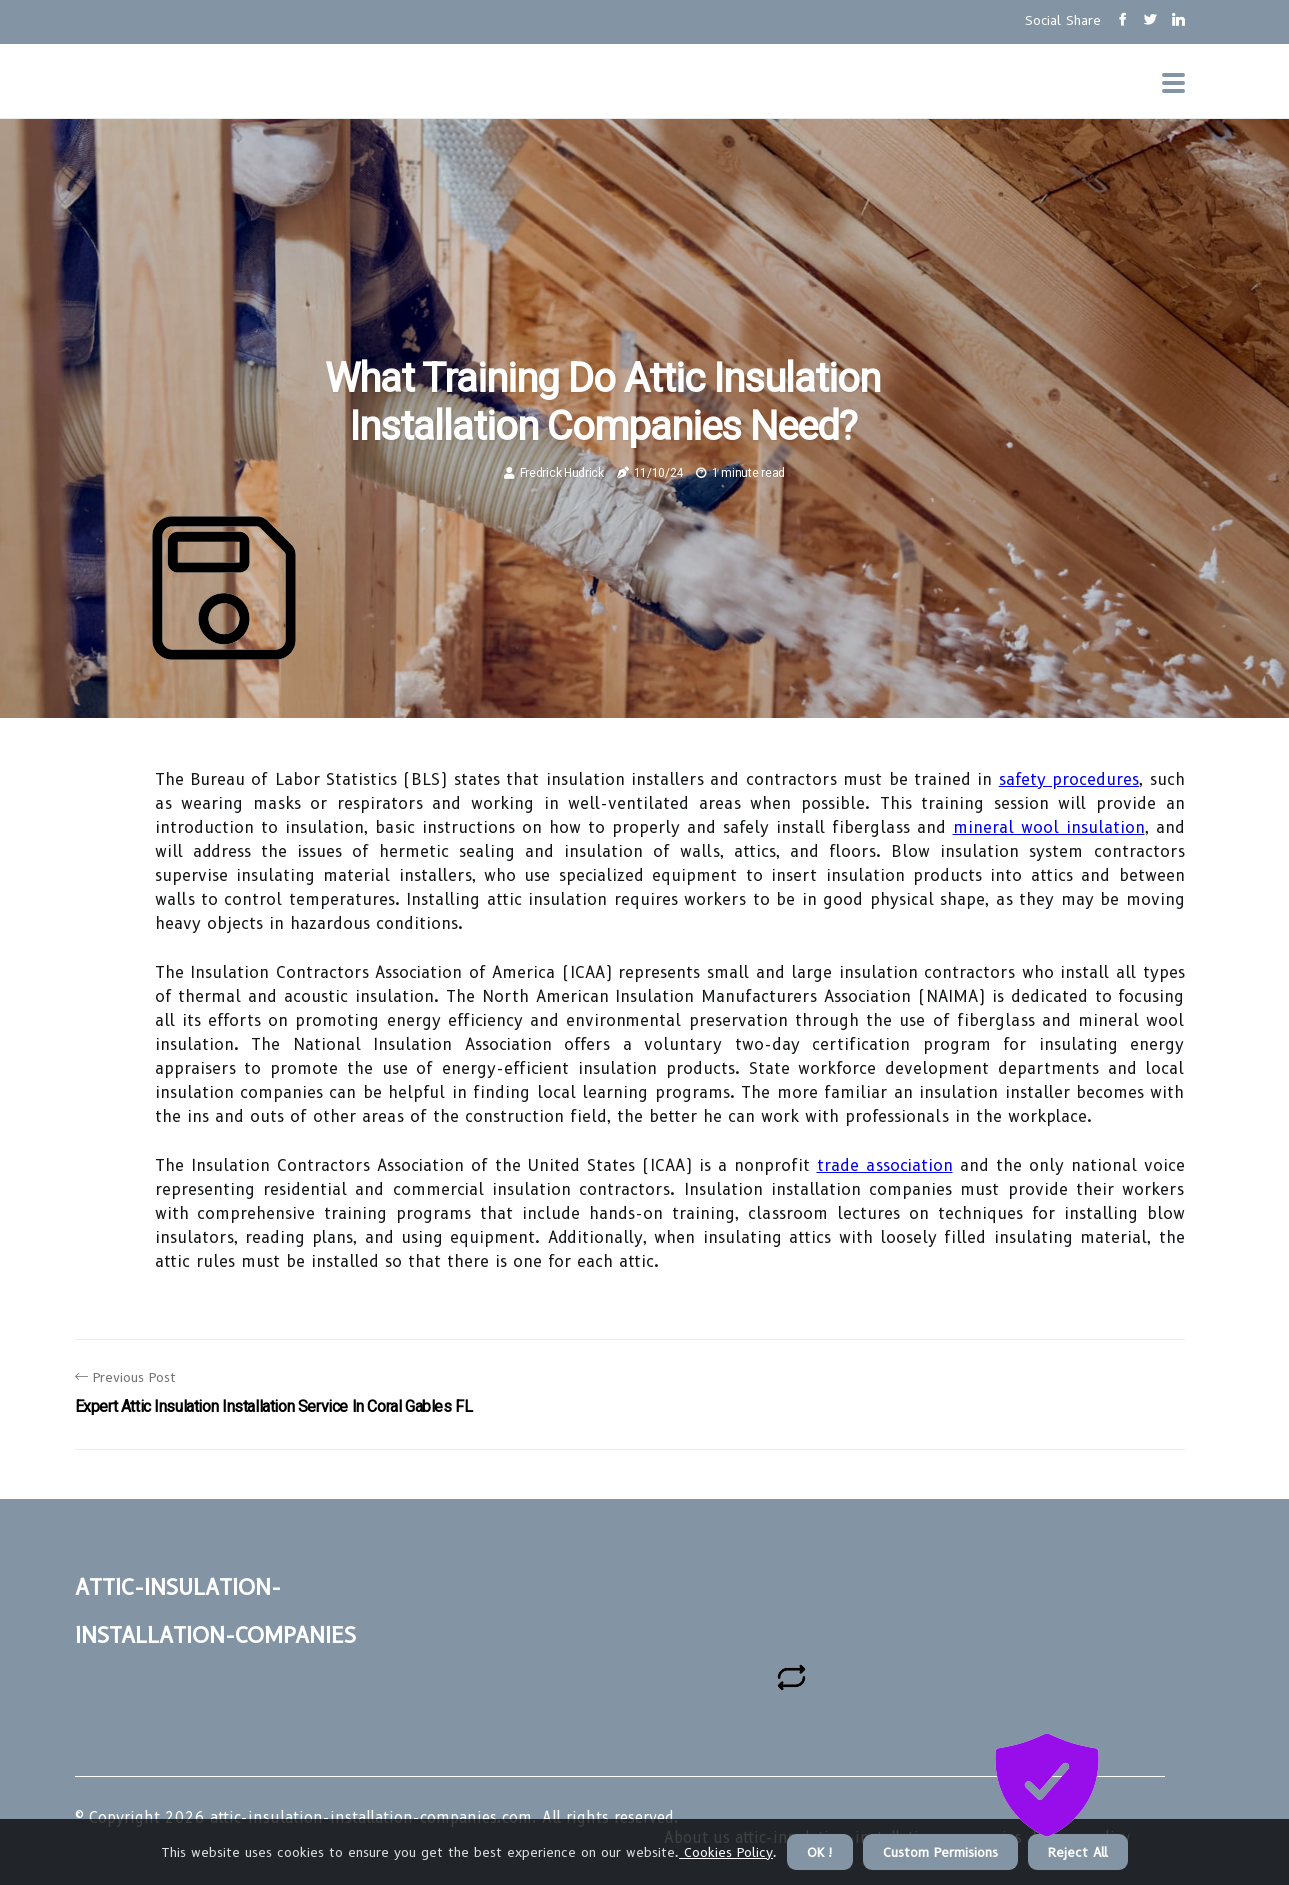 The width and height of the screenshot is (1289, 1885). Describe the element at coordinates (1047, 1785) in the screenshot. I see `indicates verified or secure status` at that location.